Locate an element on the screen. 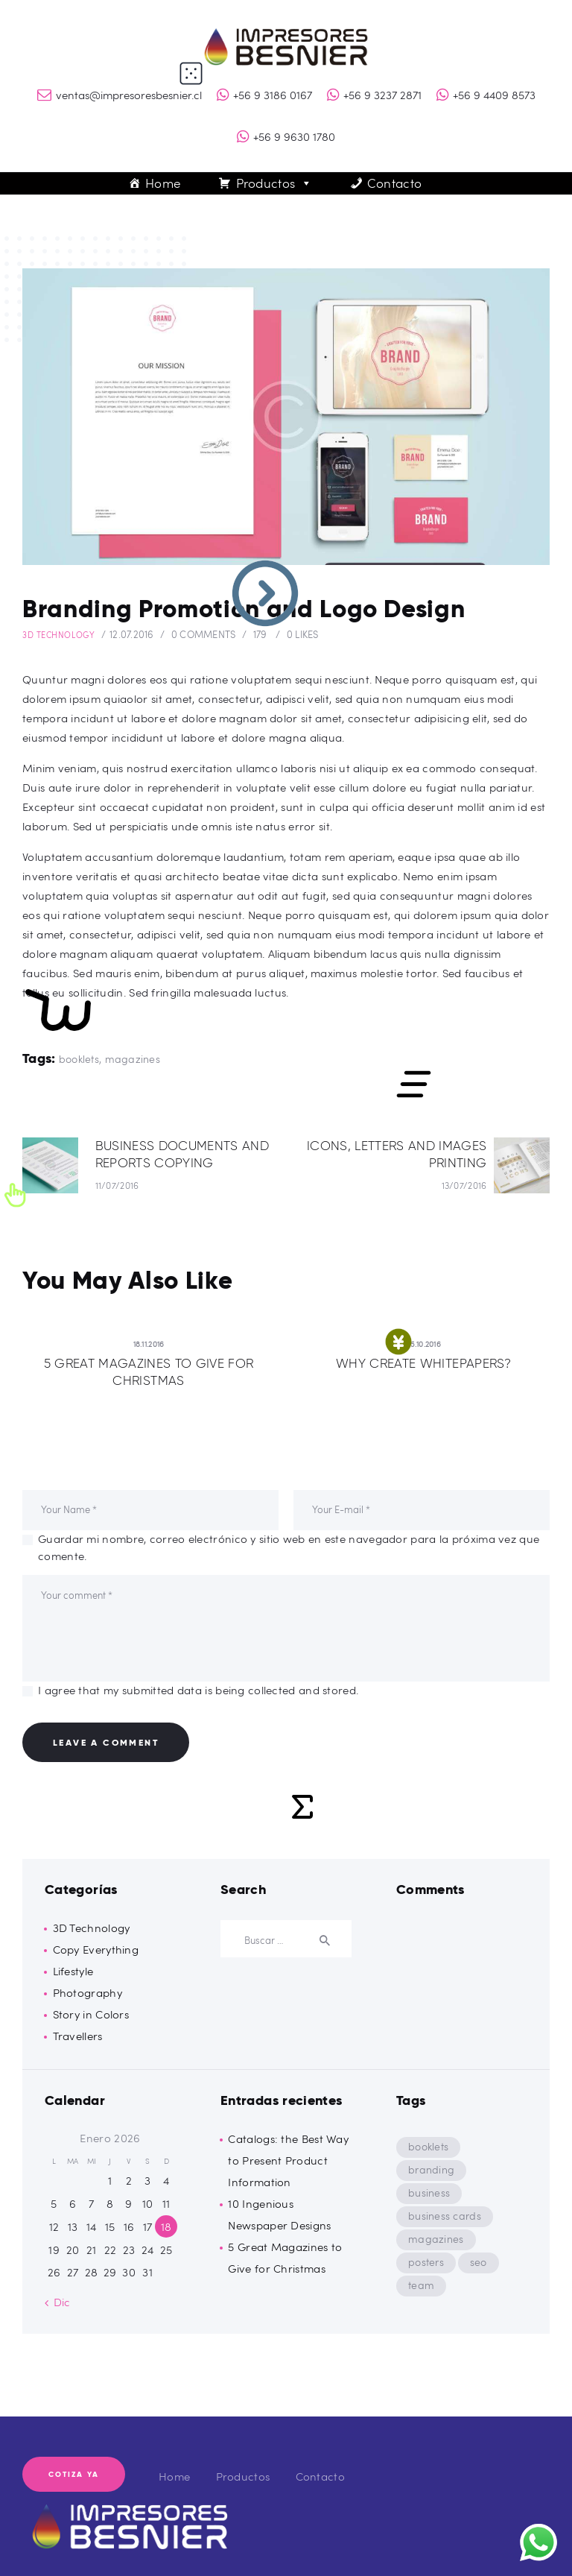  view balance in japanese yen is located at coordinates (398, 1342).